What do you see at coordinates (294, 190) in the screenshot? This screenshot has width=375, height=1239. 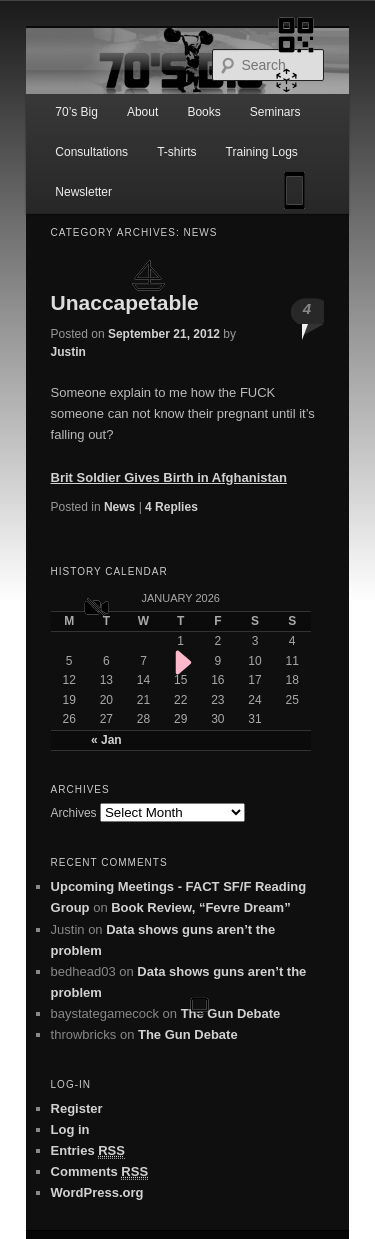 I see `switch to mobile view` at bounding box center [294, 190].